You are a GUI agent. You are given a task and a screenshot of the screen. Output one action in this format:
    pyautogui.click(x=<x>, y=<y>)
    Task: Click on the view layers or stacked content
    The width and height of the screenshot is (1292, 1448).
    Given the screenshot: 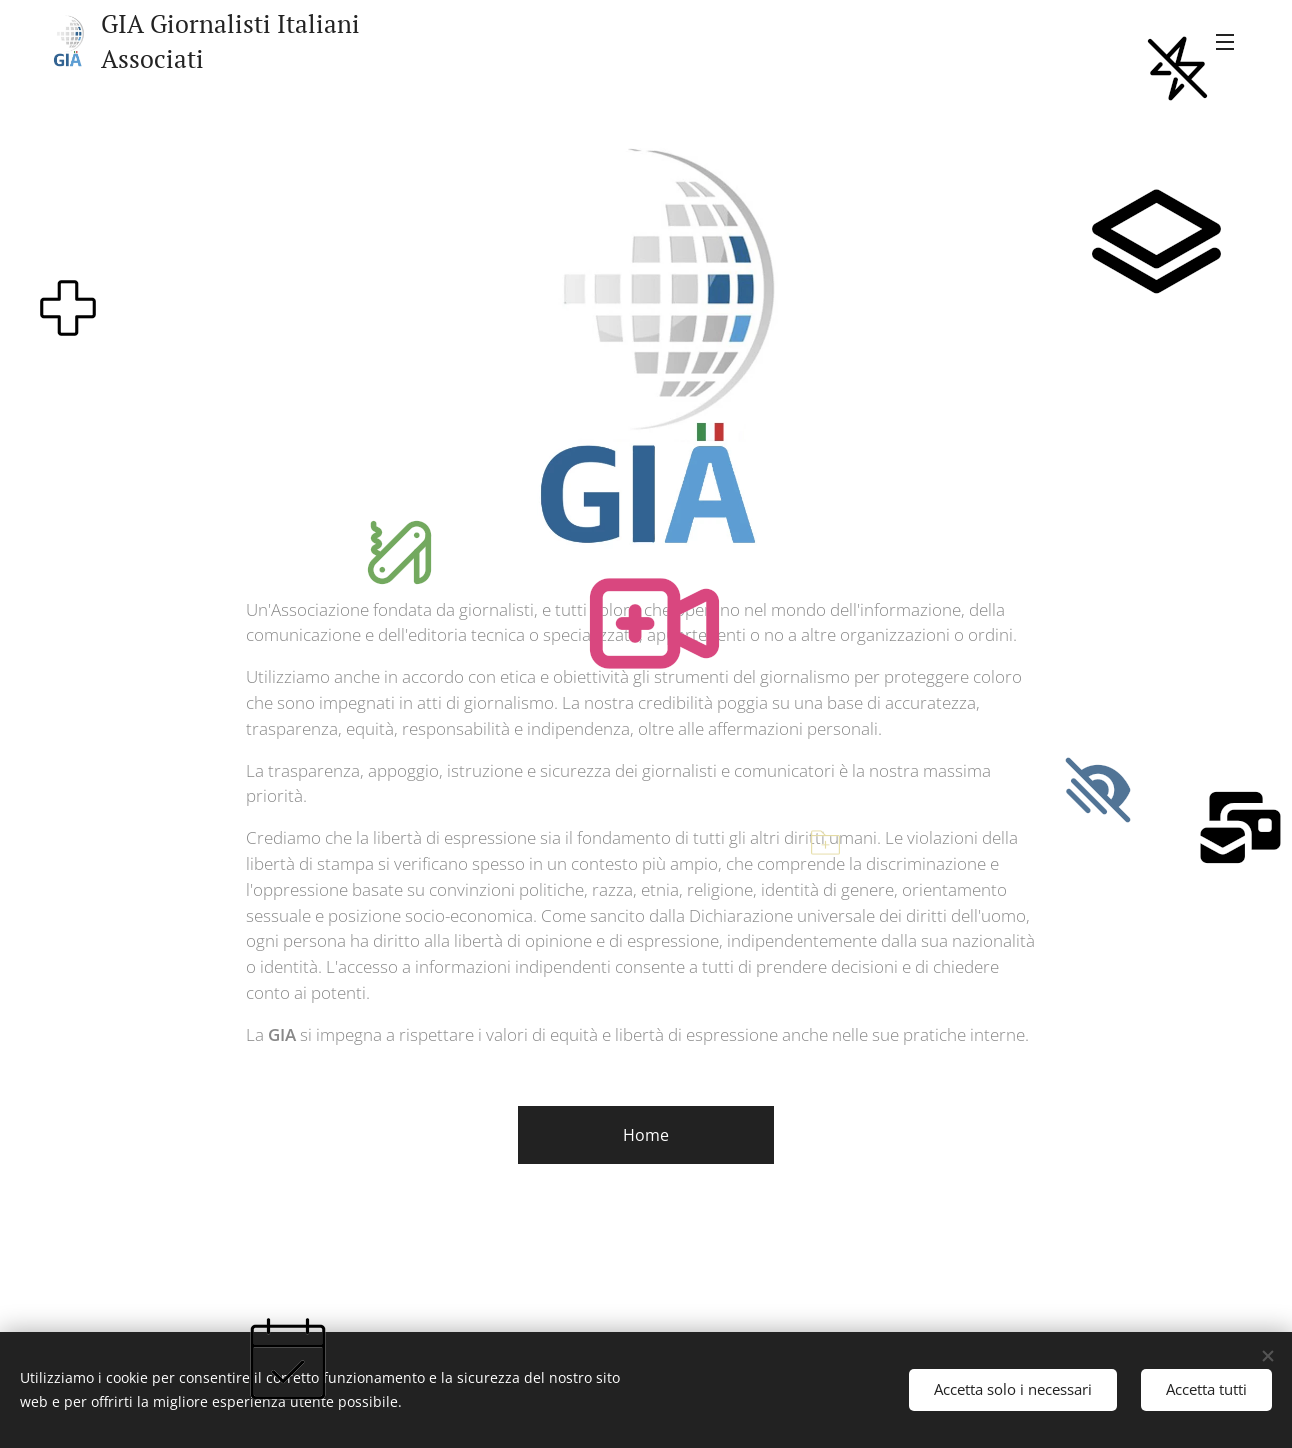 What is the action you would take?
    pyautogui.click(x=1156, y=243)
    